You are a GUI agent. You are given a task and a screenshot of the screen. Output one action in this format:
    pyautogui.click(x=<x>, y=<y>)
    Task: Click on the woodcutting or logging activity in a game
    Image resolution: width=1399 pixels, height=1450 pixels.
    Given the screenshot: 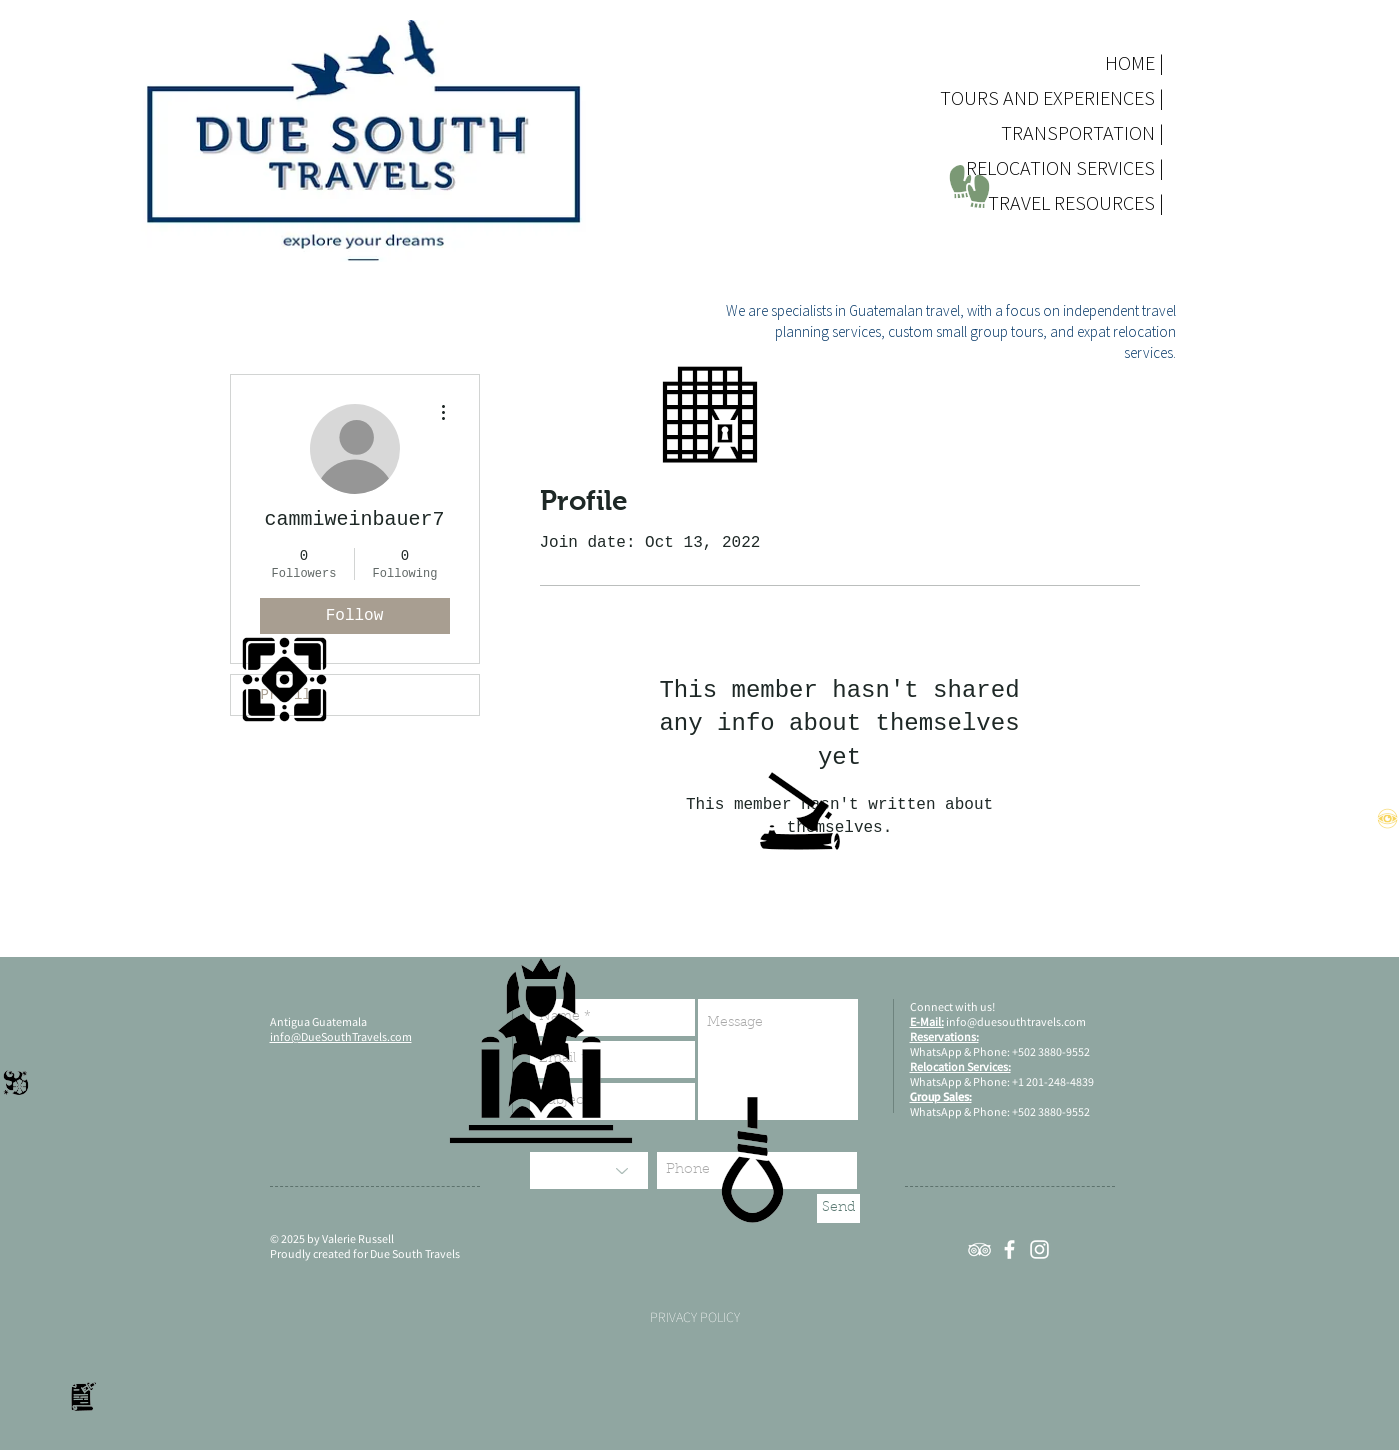 What is the action you would take?
    pyautogui.click(x=800, y=811)
    